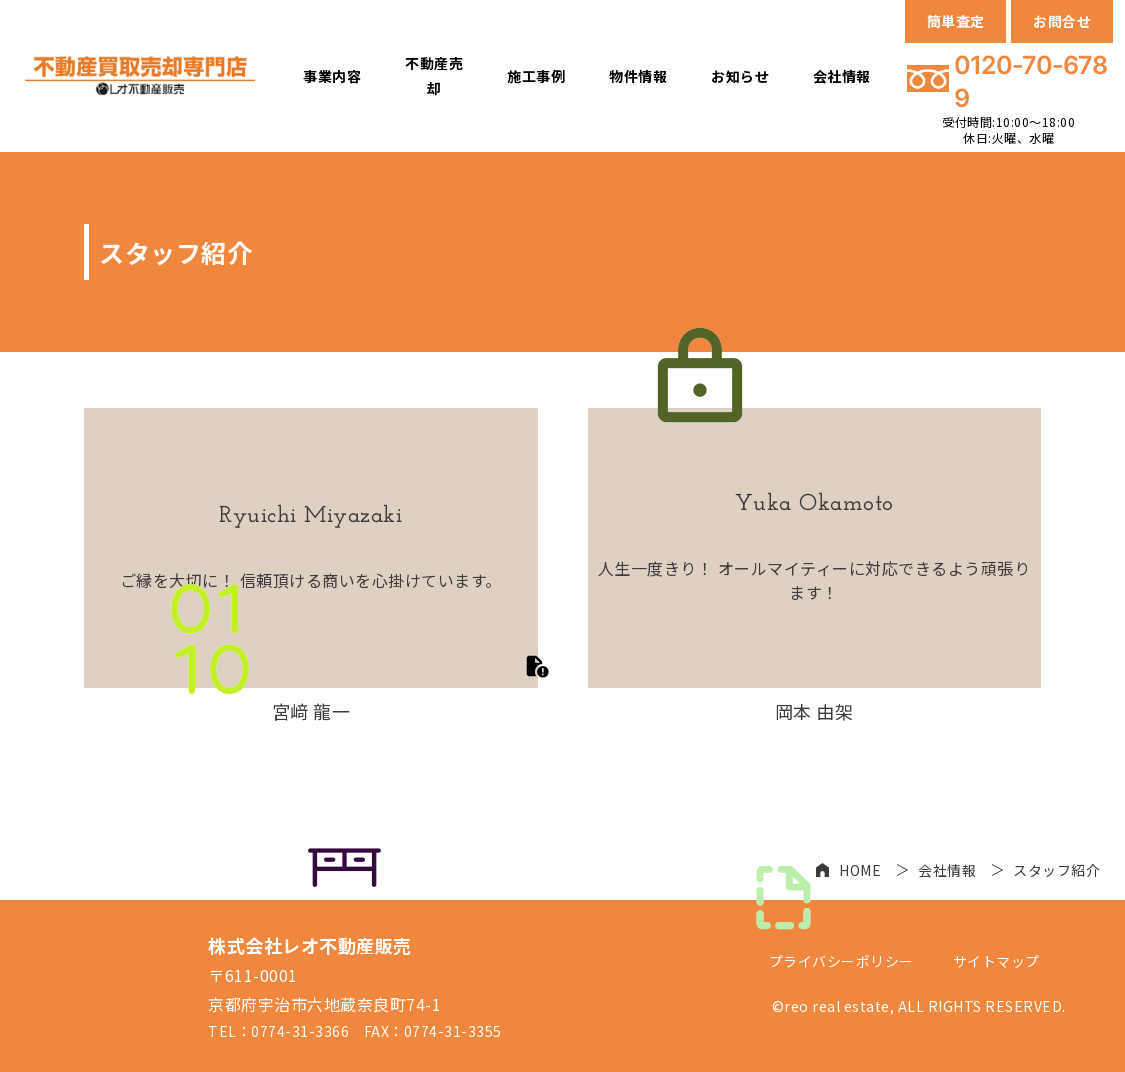 The height and width of the screenshot is (1072, 1125). I want to click on access workspace or office settings, so click(344, 866).